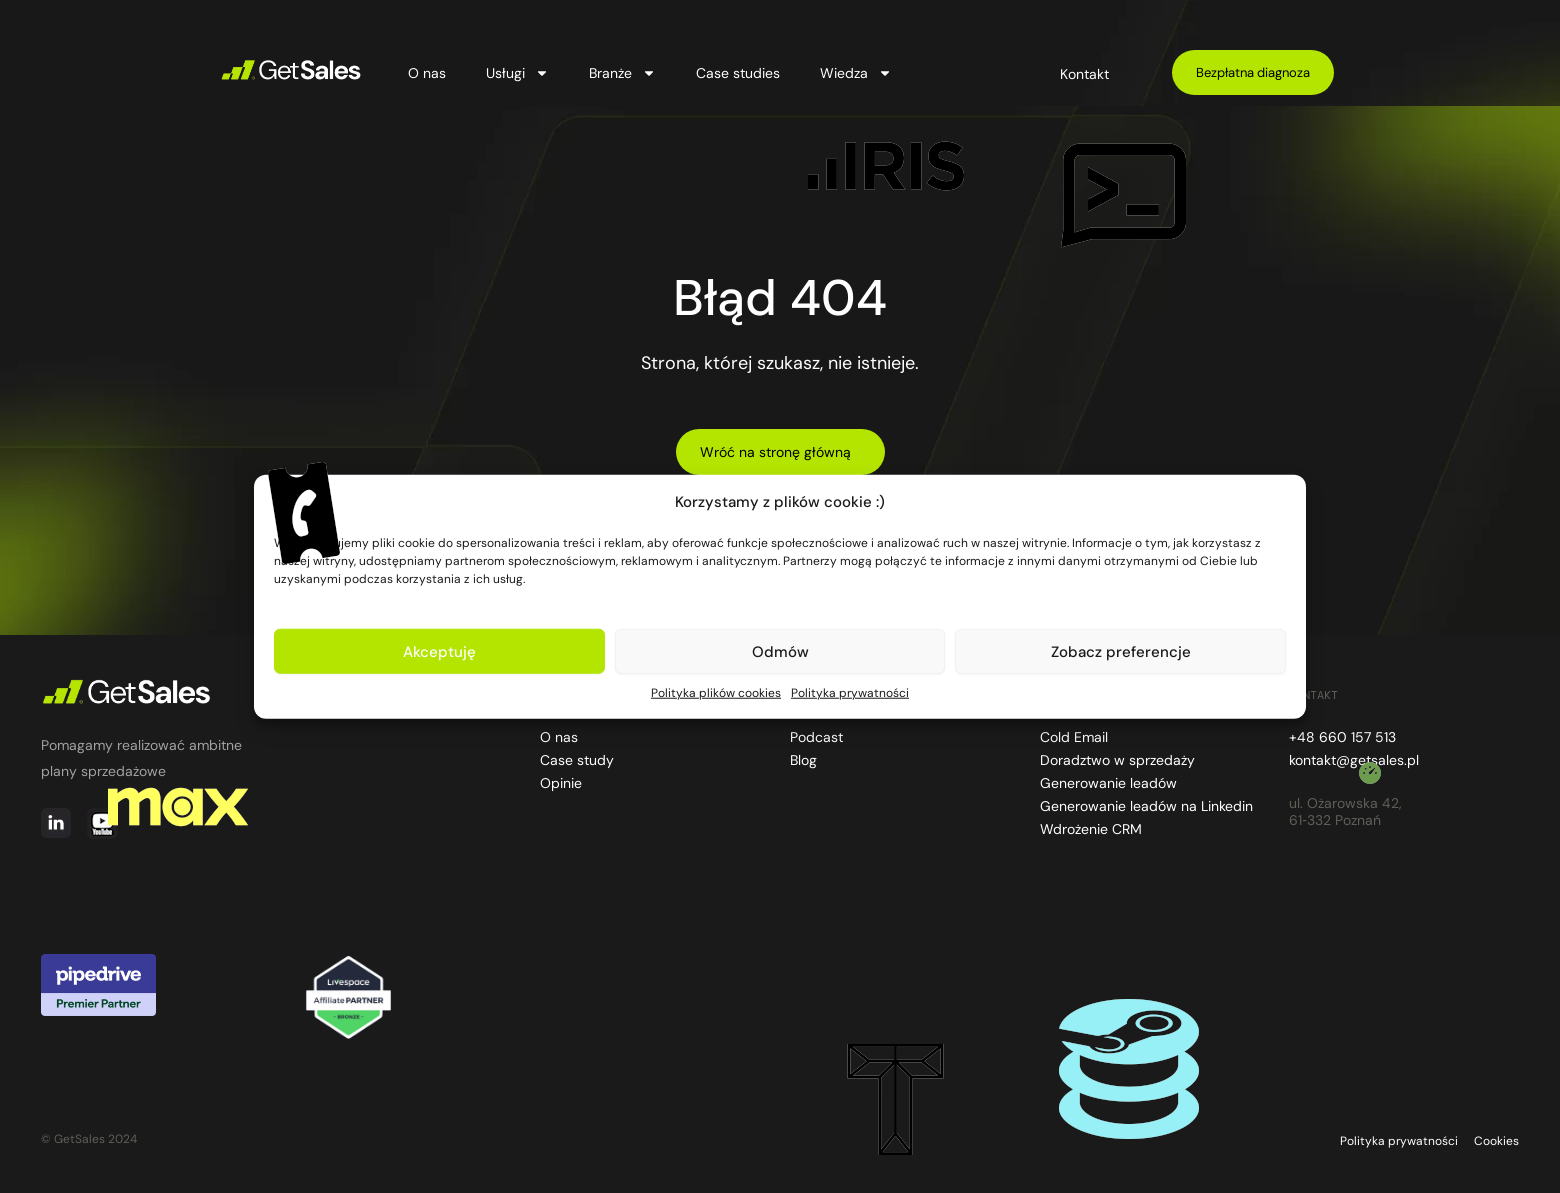 This screenshot has width=1560, height=1193. I want to click on open the Allociné app for movie listings and reviews, so click(304, 513).